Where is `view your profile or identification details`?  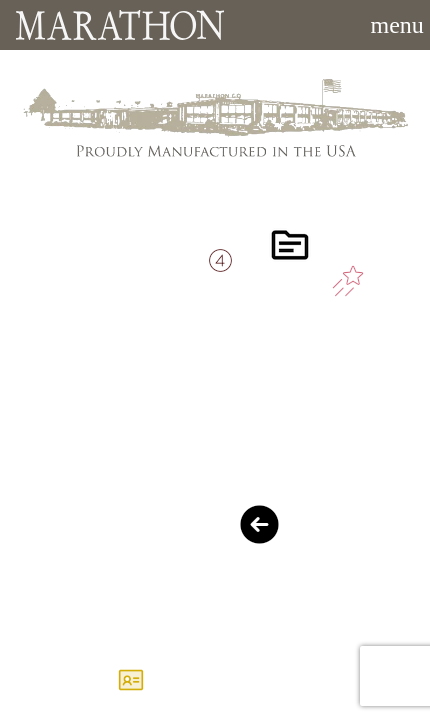 view your profile or identification details is located at coordinates (131, 680).